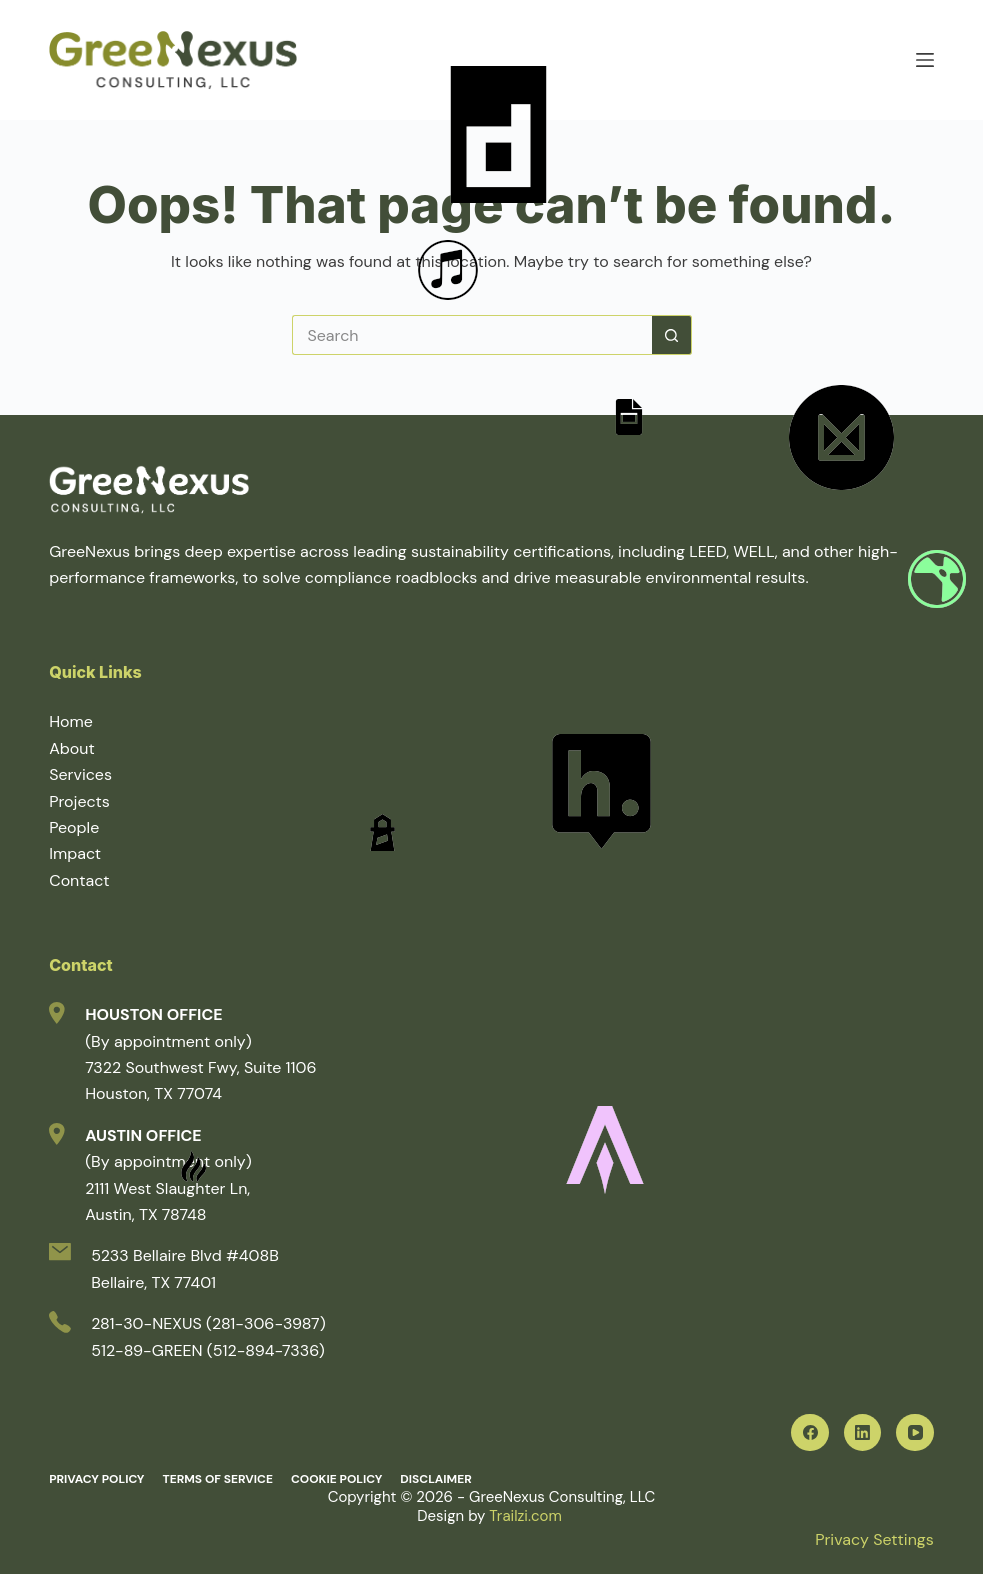  I want to click on open itunes application, so click(448, 270).